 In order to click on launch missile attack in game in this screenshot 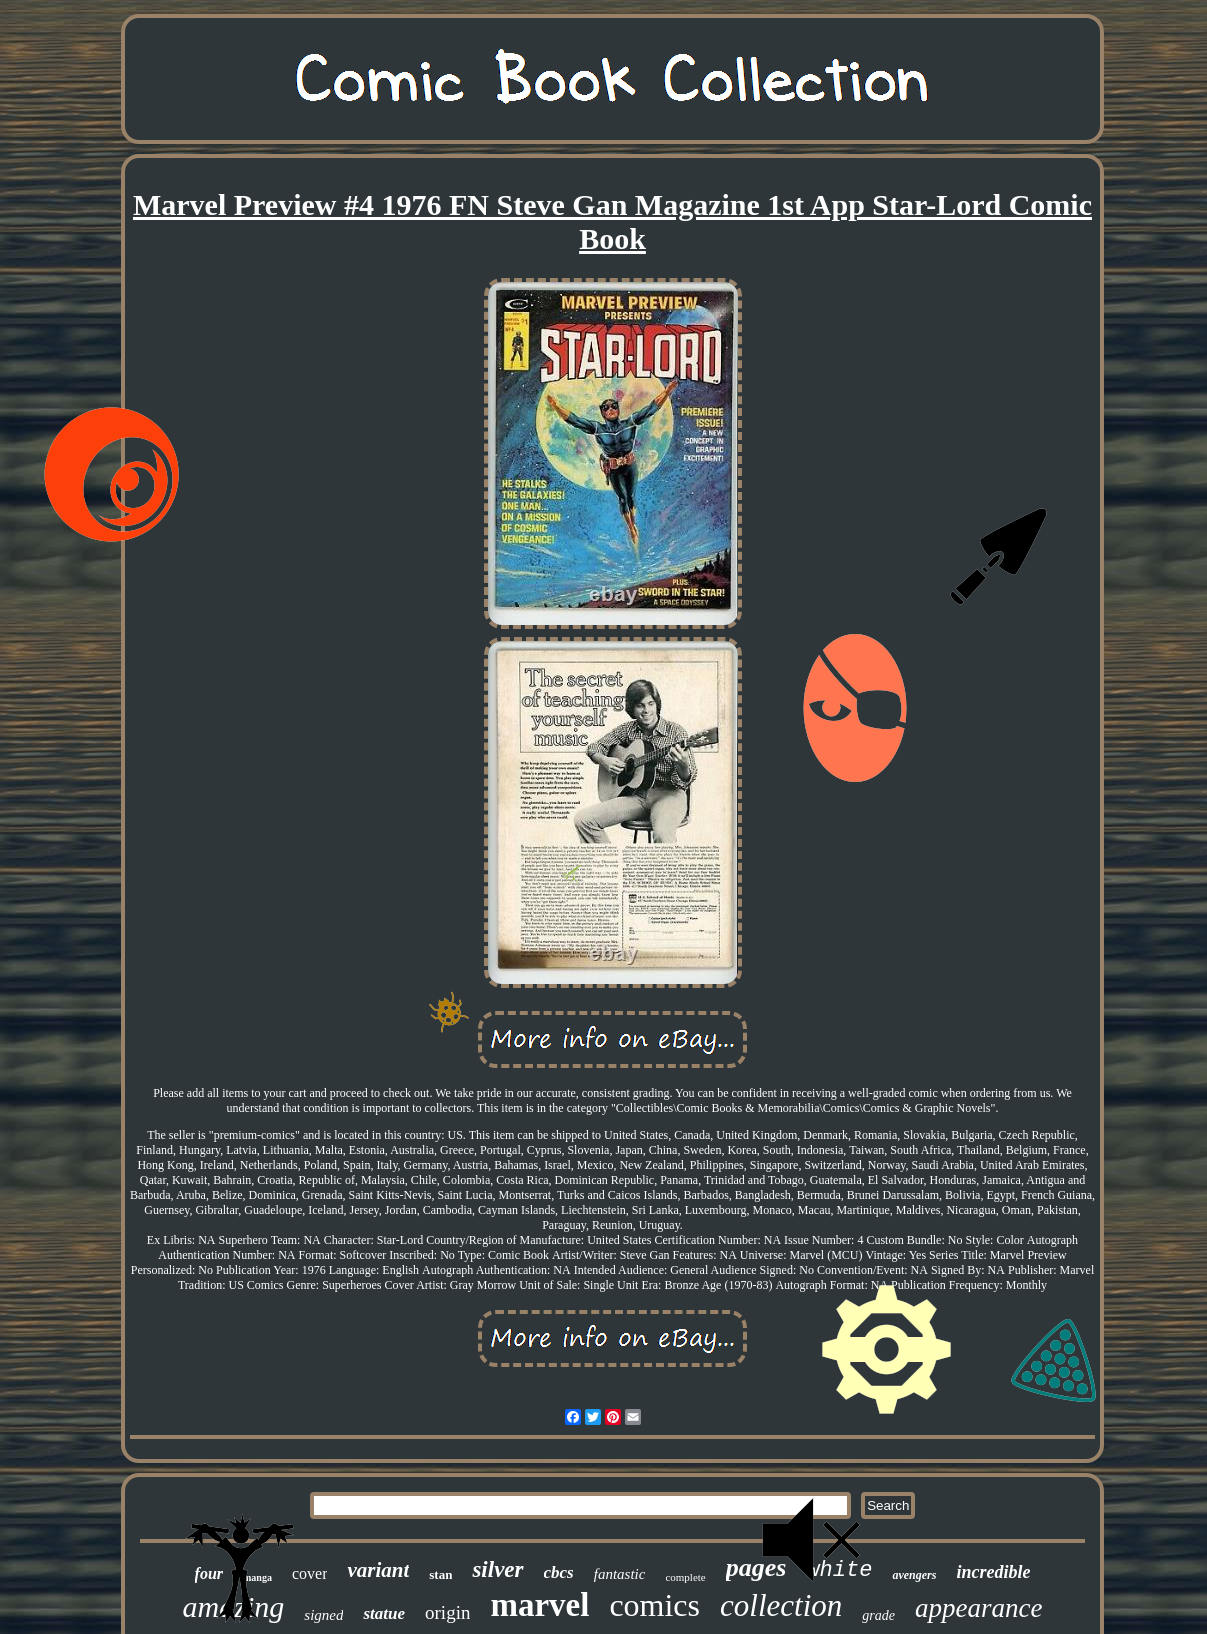, I will do `click(572, 874)`.